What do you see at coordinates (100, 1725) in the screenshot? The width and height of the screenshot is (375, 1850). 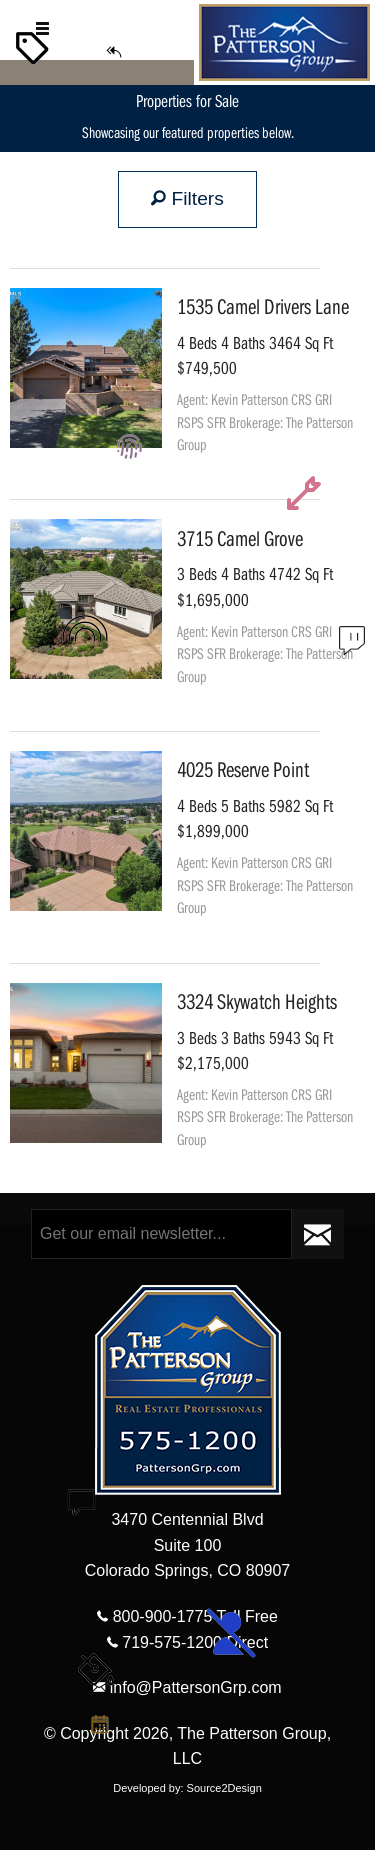 I see `view calendar or scheduled events` at bounding box center [100, 1725].